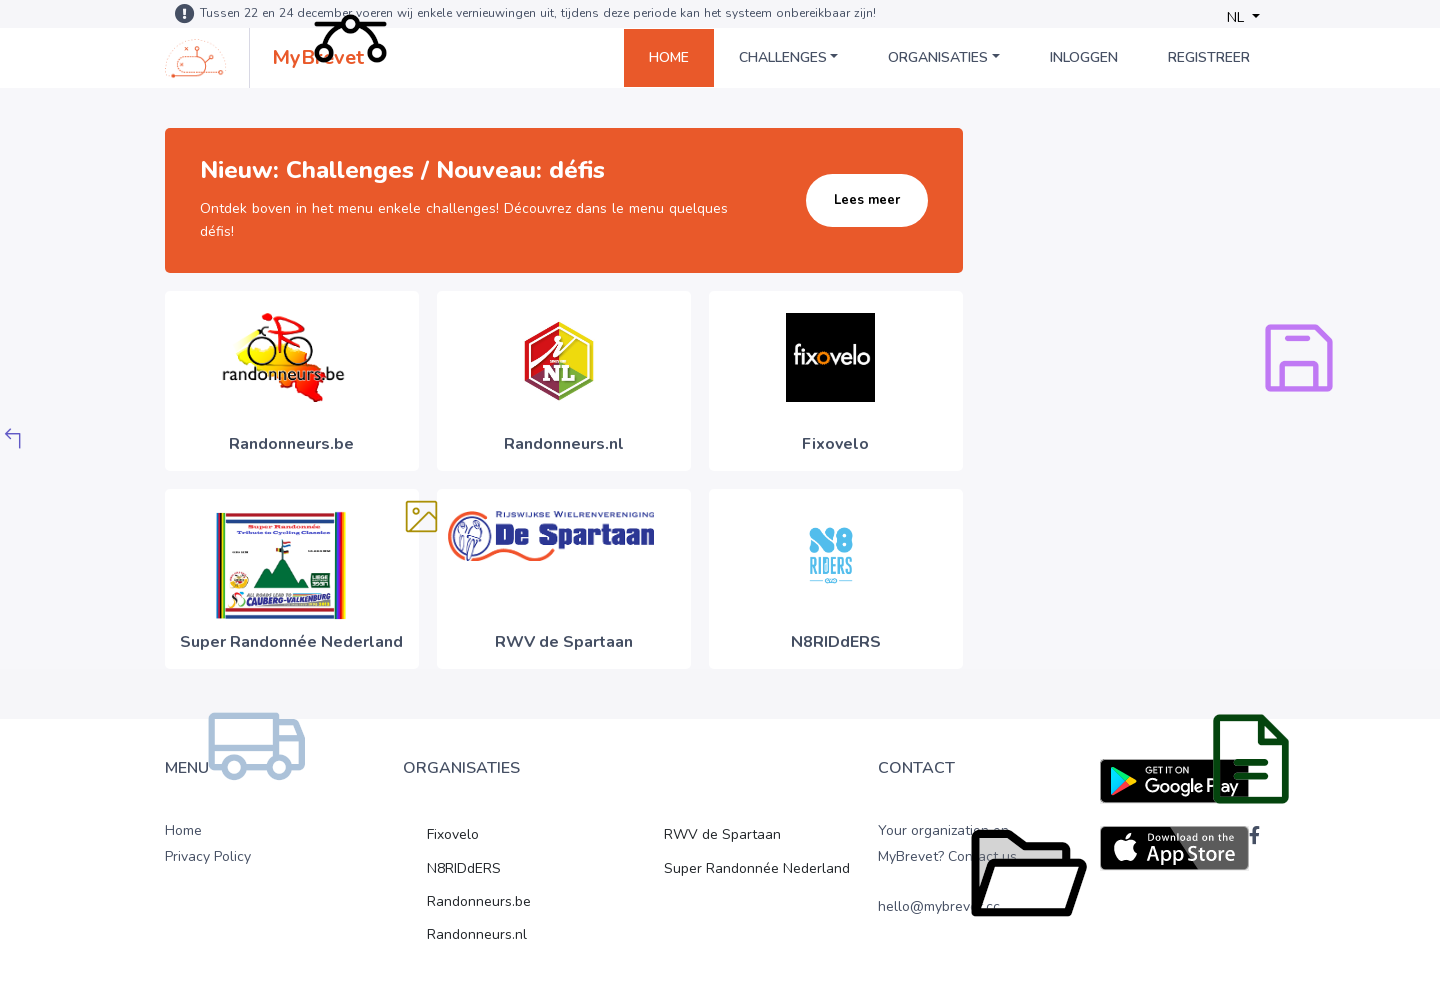 The image size is (1440, 991). Describe the element at coordinates (350, 38) in the screenshot. I see `edit vector path or curve` at that location.